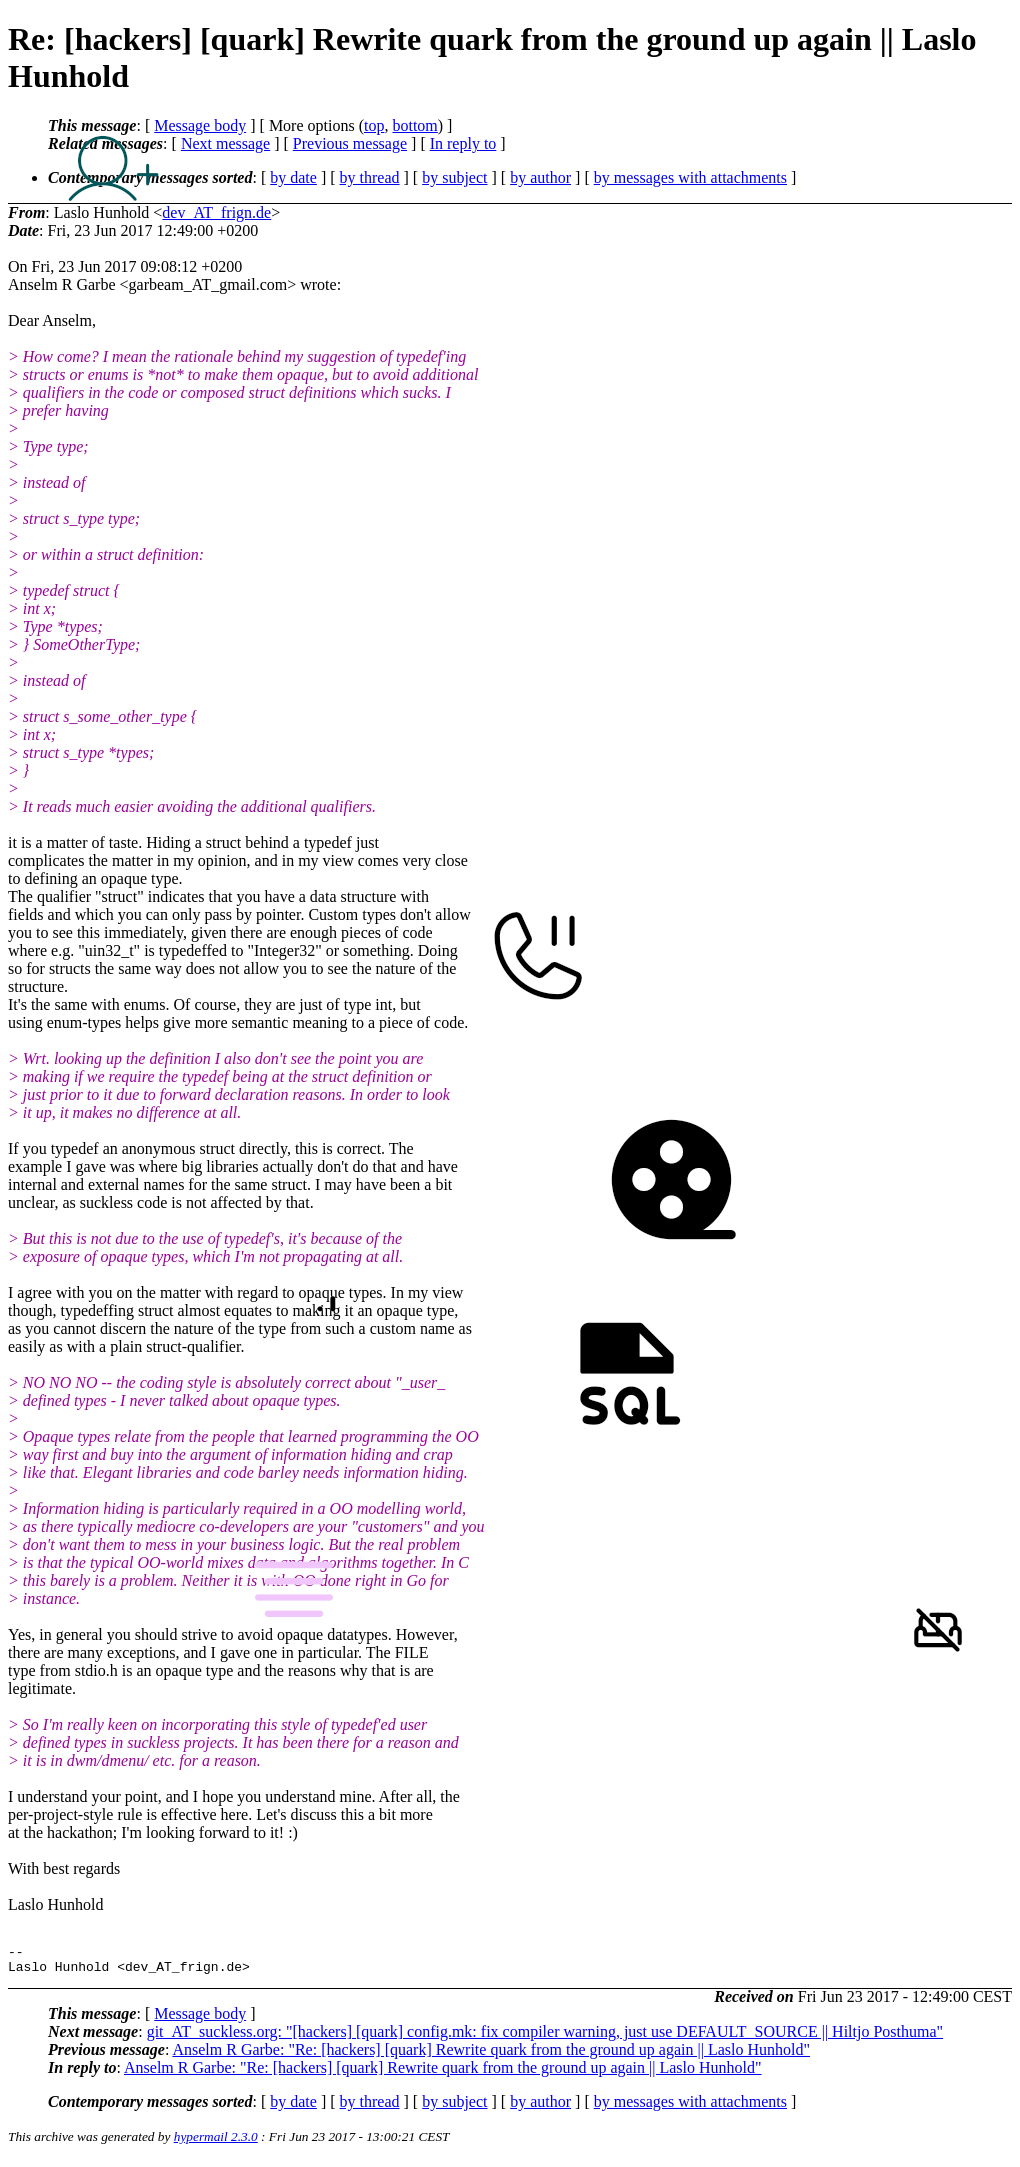 The image size is (1020, 2167). I want to click on access video or movie content, so click(671, 1179).